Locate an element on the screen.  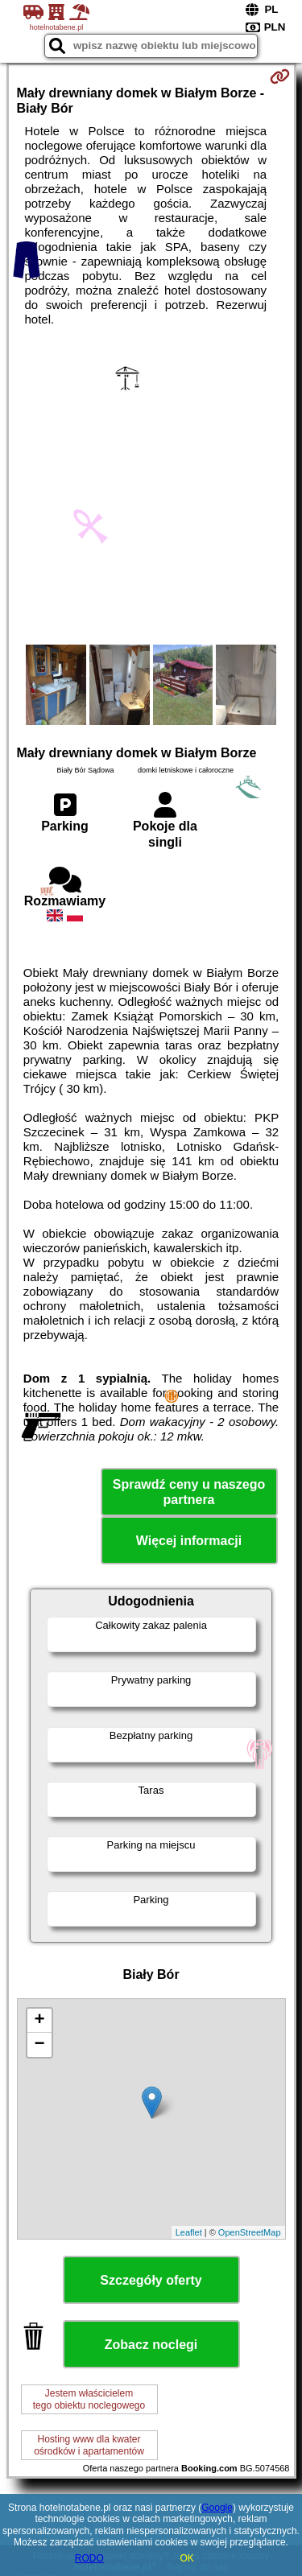
delete selected item is located at coordinates (33, 2333).